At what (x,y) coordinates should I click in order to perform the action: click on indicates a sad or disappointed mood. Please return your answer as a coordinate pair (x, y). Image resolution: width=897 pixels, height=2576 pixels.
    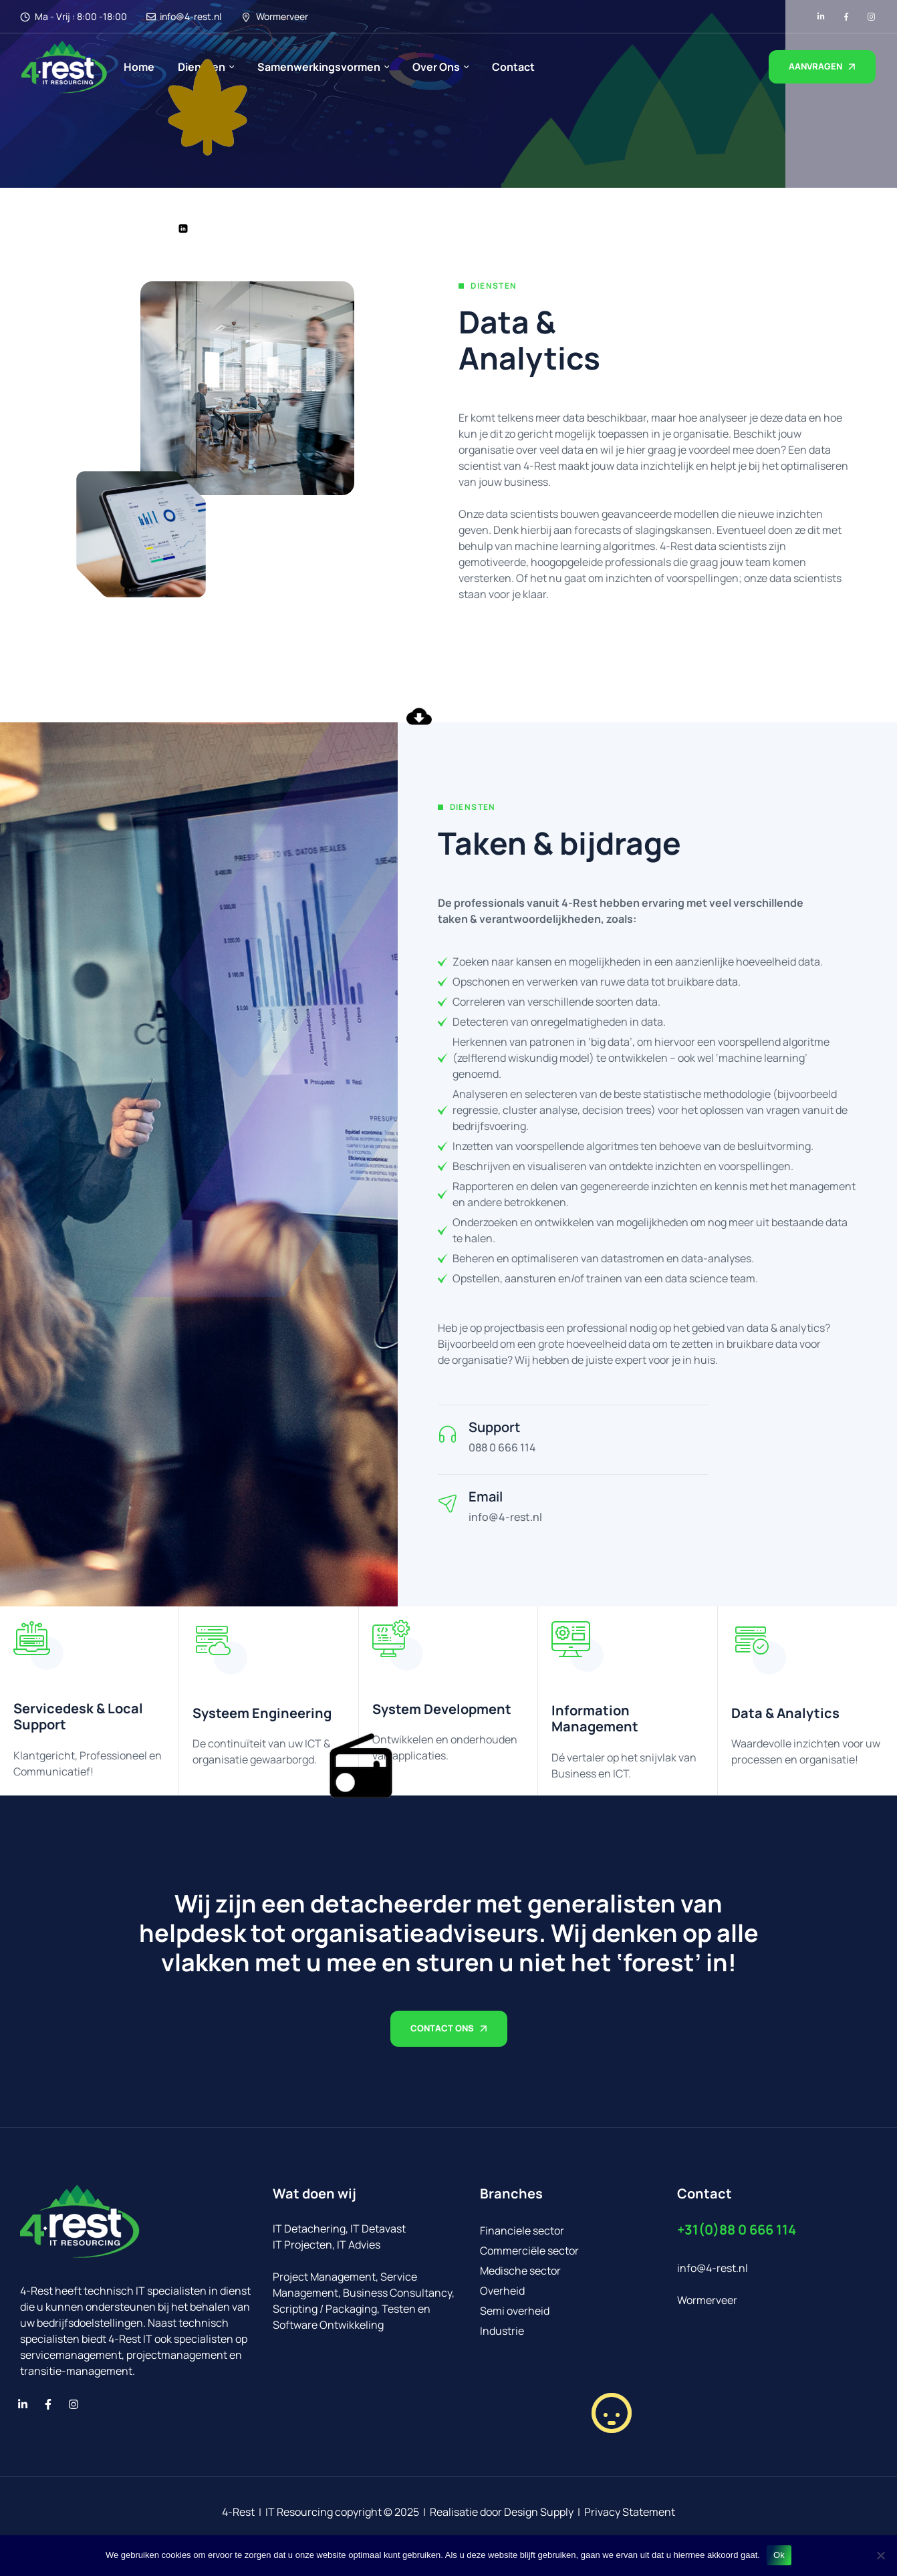
    Looking at the image, I should click on (612, 2413).